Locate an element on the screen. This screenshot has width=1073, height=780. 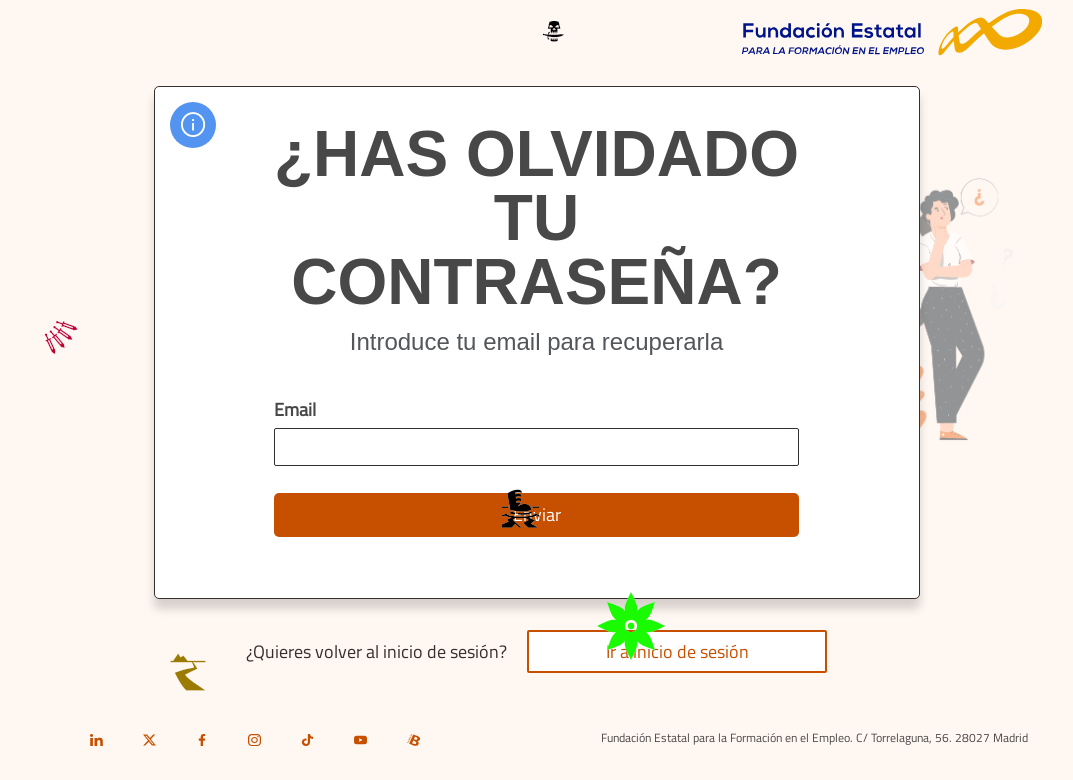
access weapon inventory or armory is located at coordinates (61, 337).